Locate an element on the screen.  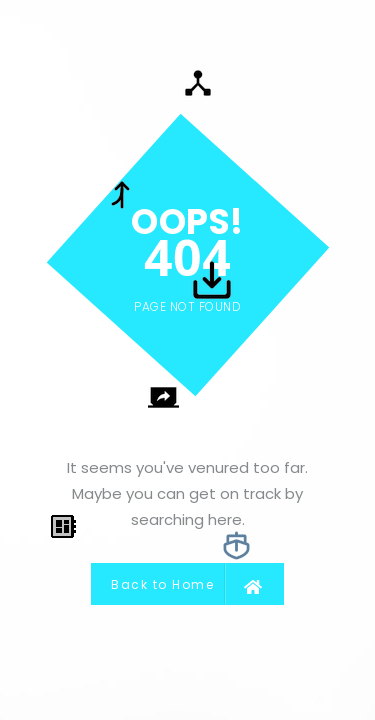
access developer or hardware settings is located at coordinates (63, 526).